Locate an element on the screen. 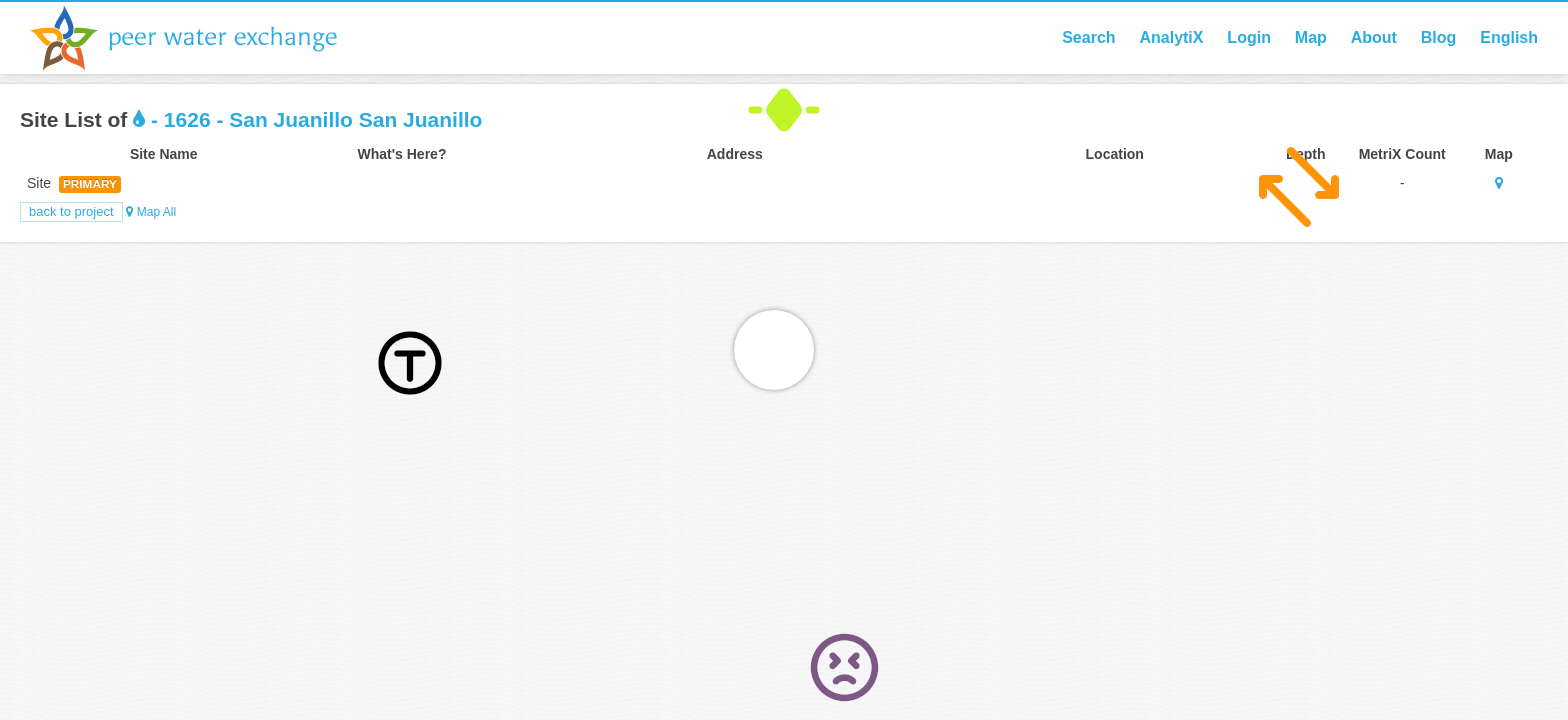 This screenshot has height=720, width=1568. visit thingiverse for 3D printable models is located at coordinates (410, 363).